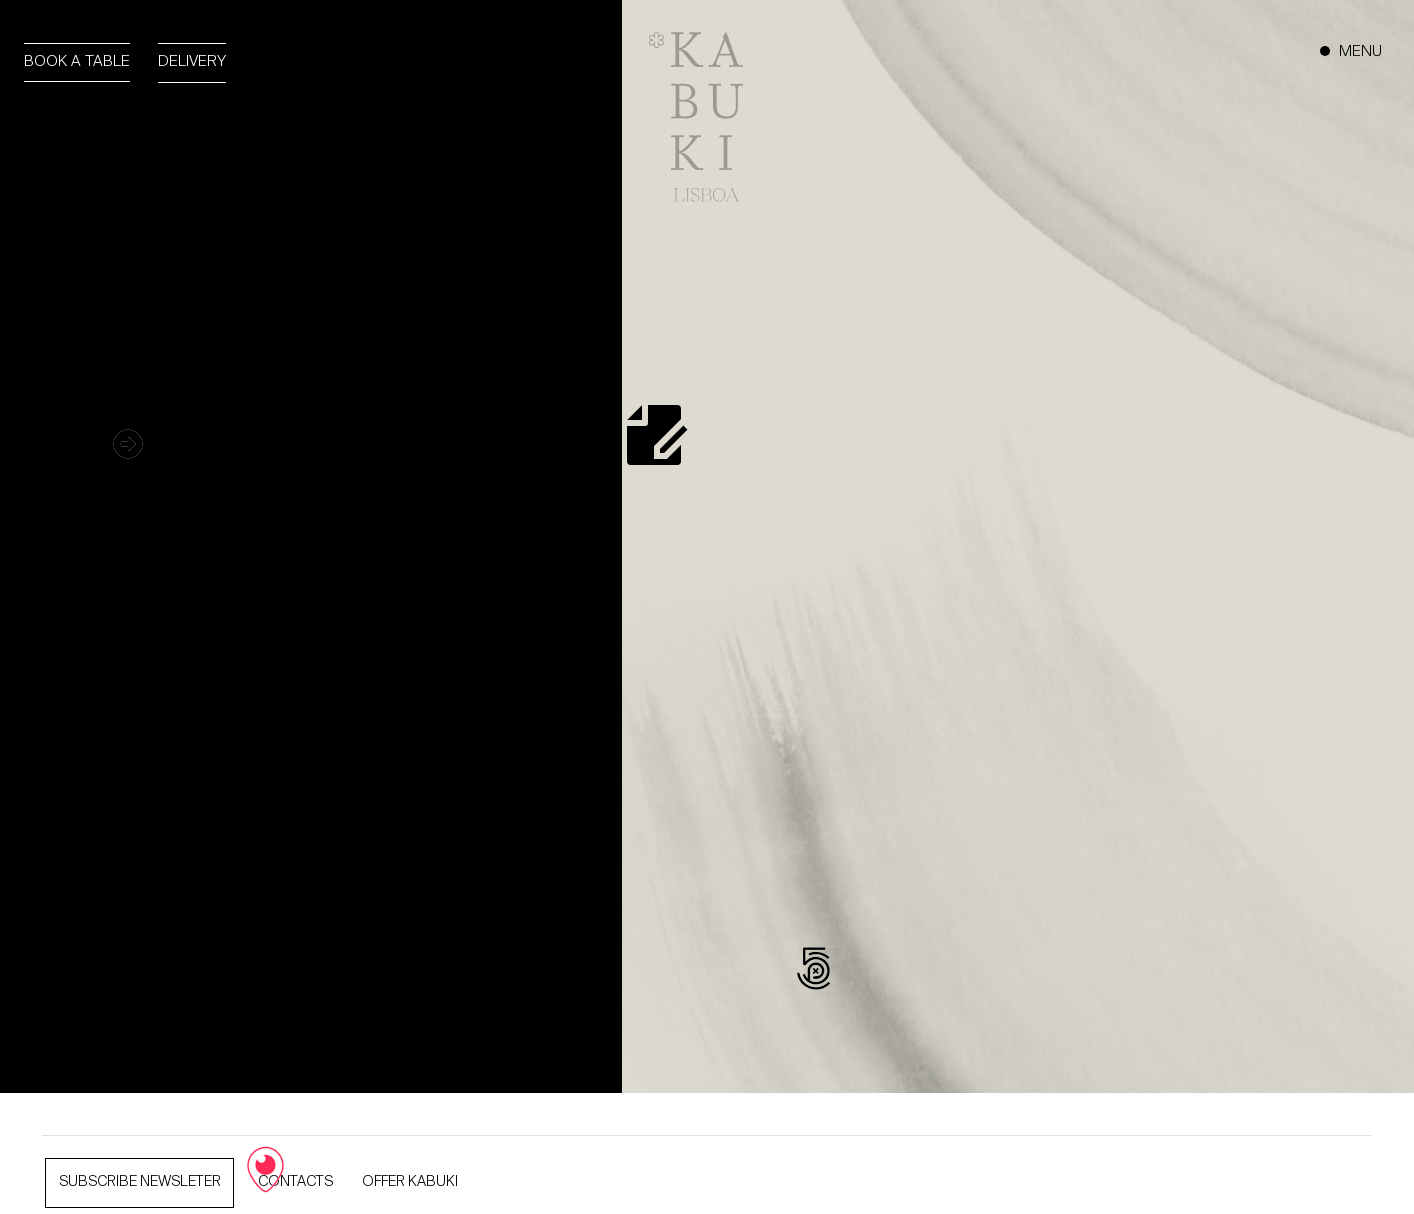 The image size is (1414, 1214). I want to click on periscope app logo, so click(265, 1169).